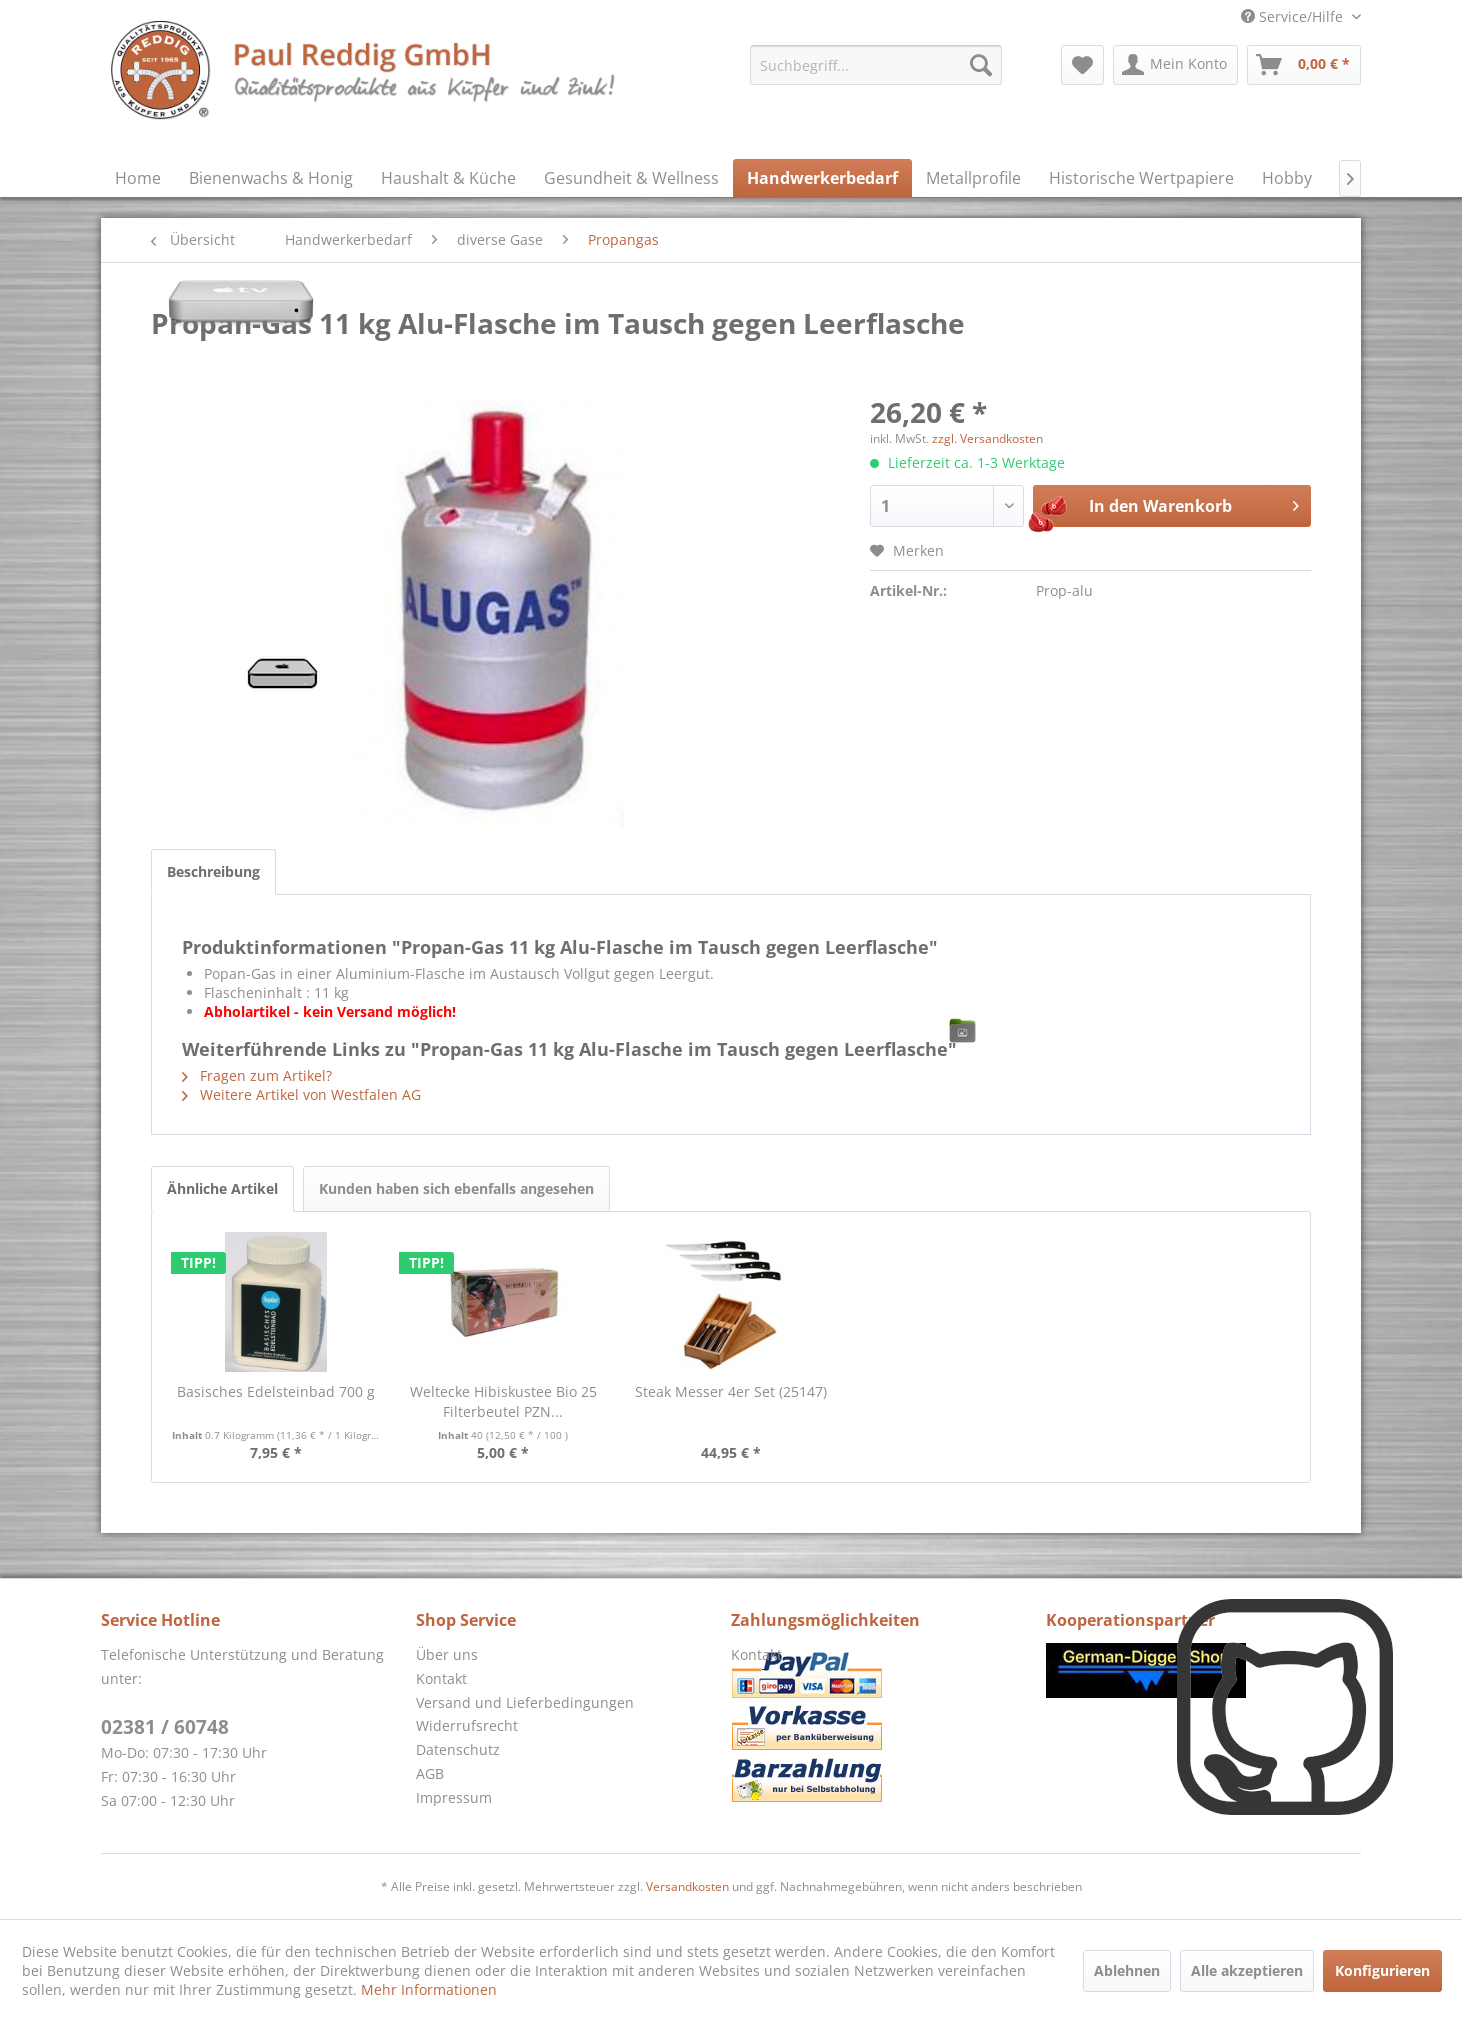 This screenshot has height=2021, width=1462. I want to click on mac mini device in finder sidebar, so click(282, 673).